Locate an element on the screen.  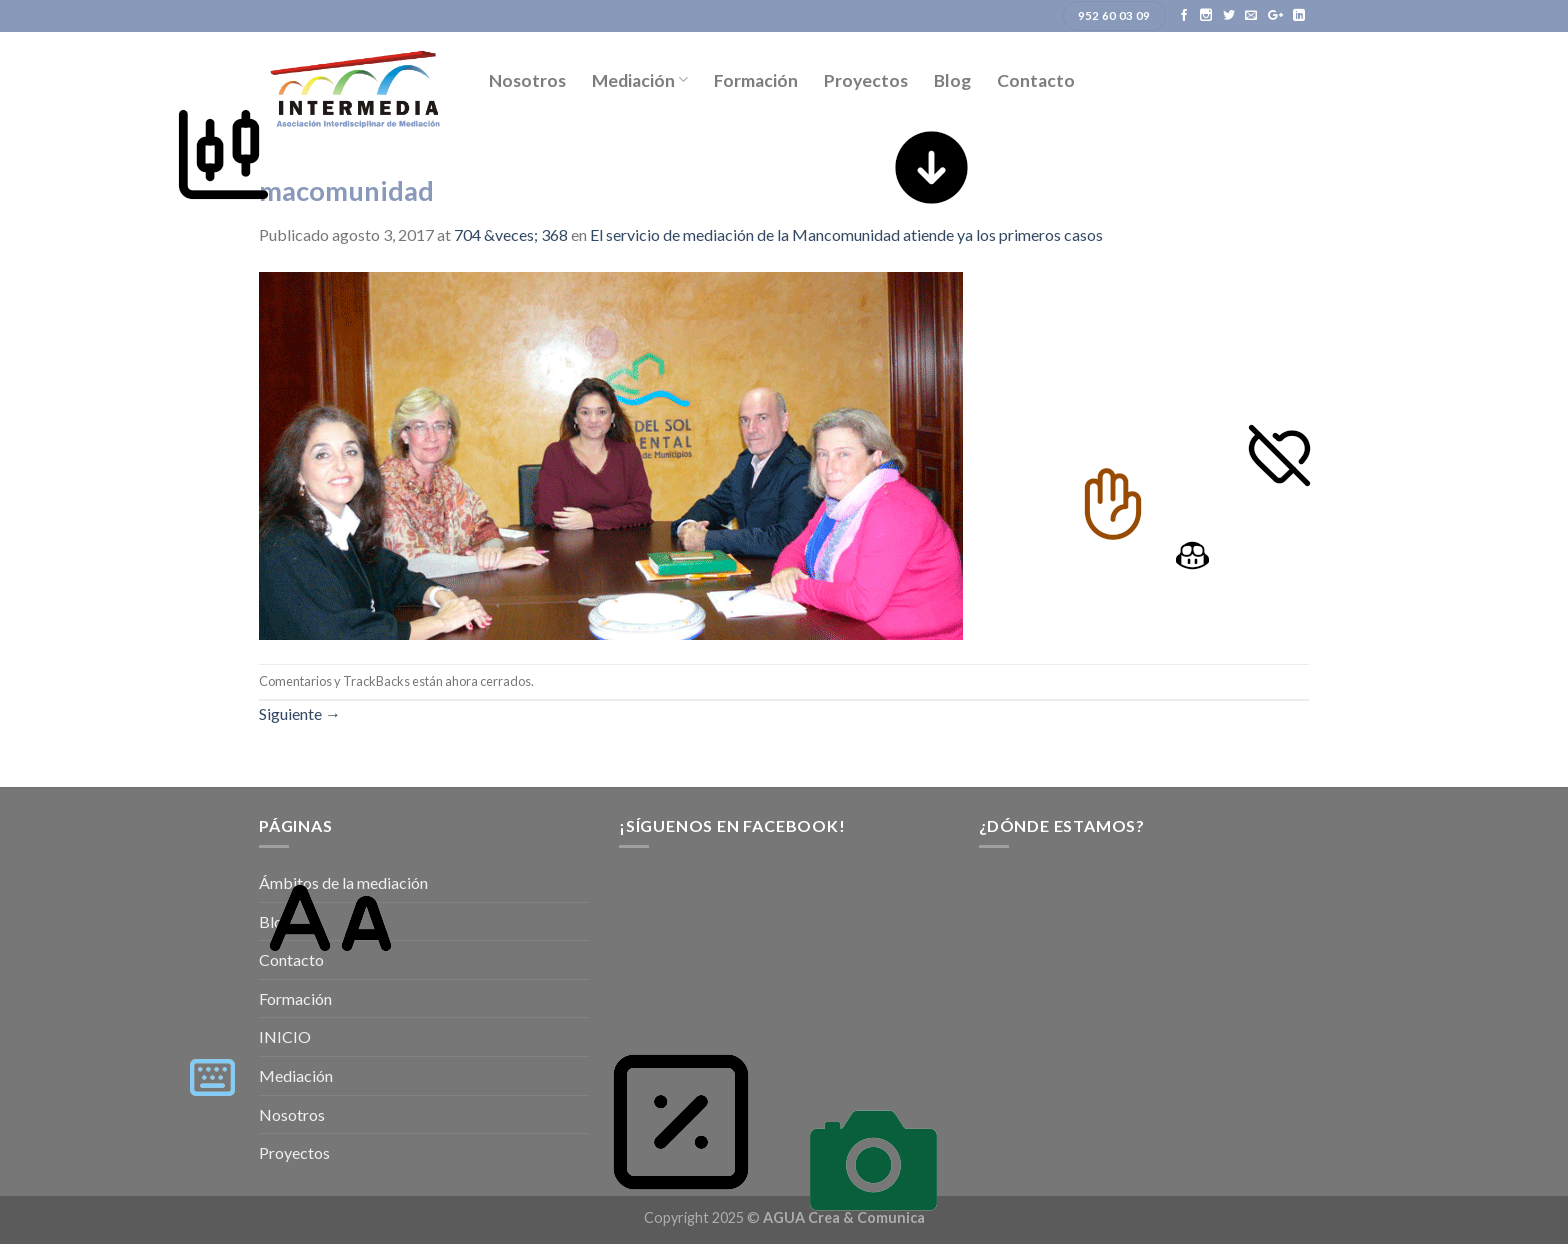
access GitHub Copilot AI assistant is located at coordinates (1192, 555).